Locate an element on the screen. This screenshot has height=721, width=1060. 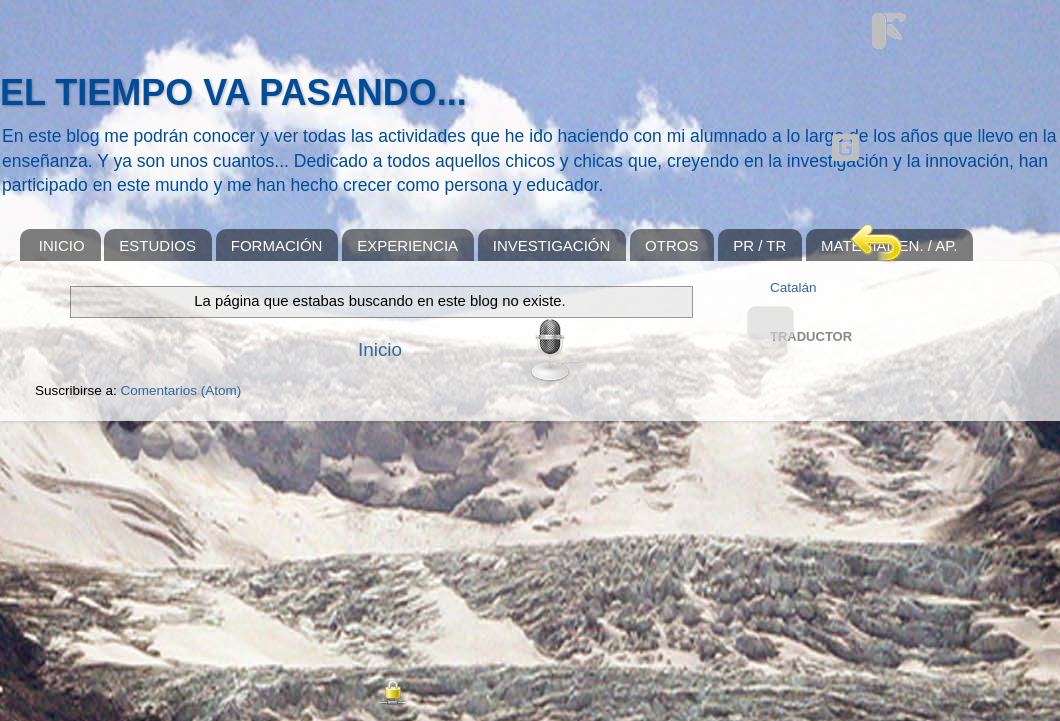
indicates GPRS mobile data connection is located at coordinates (845, 147).